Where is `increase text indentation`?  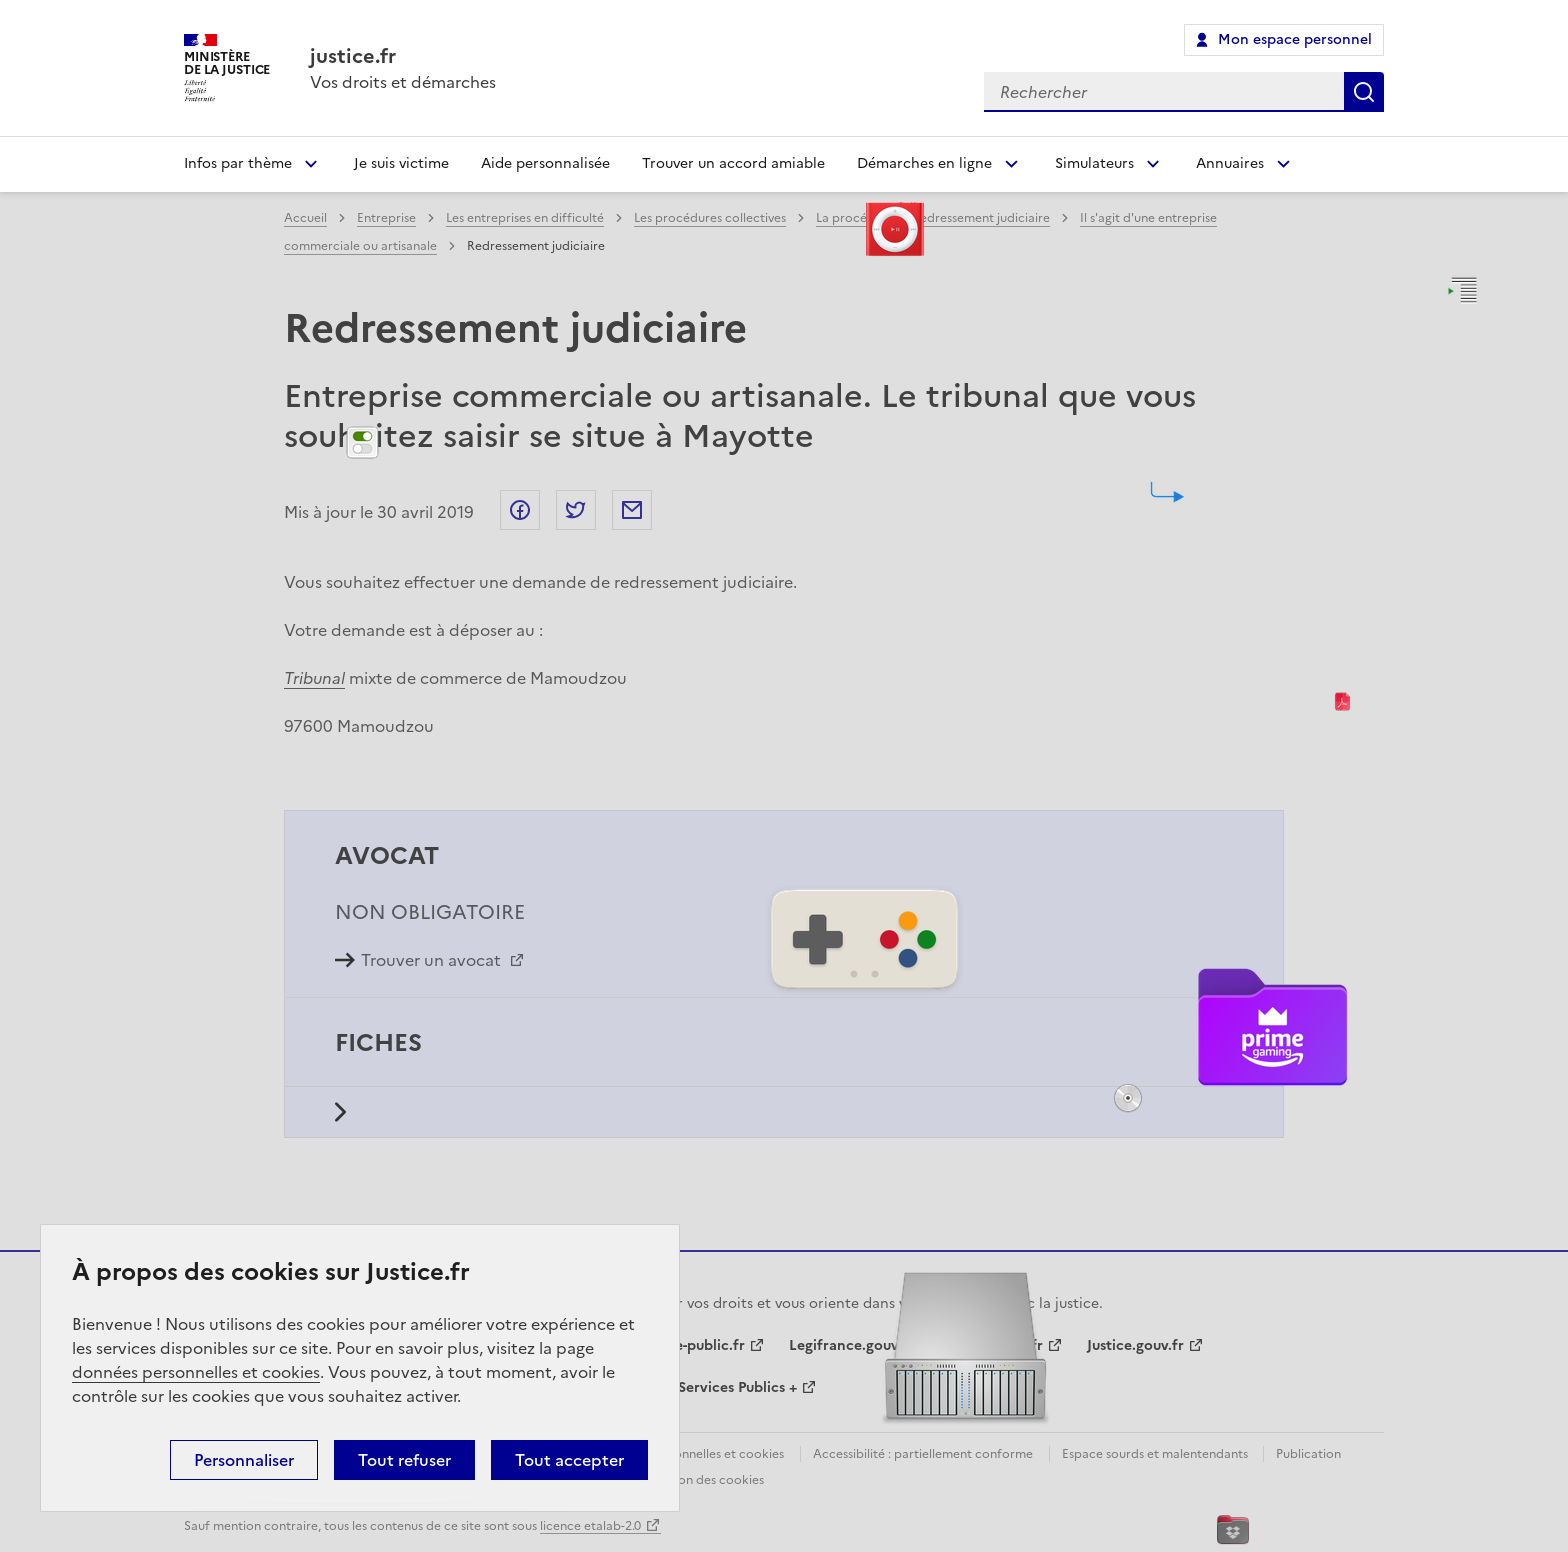 increase text indentation is located at coordinates (1463, 290).